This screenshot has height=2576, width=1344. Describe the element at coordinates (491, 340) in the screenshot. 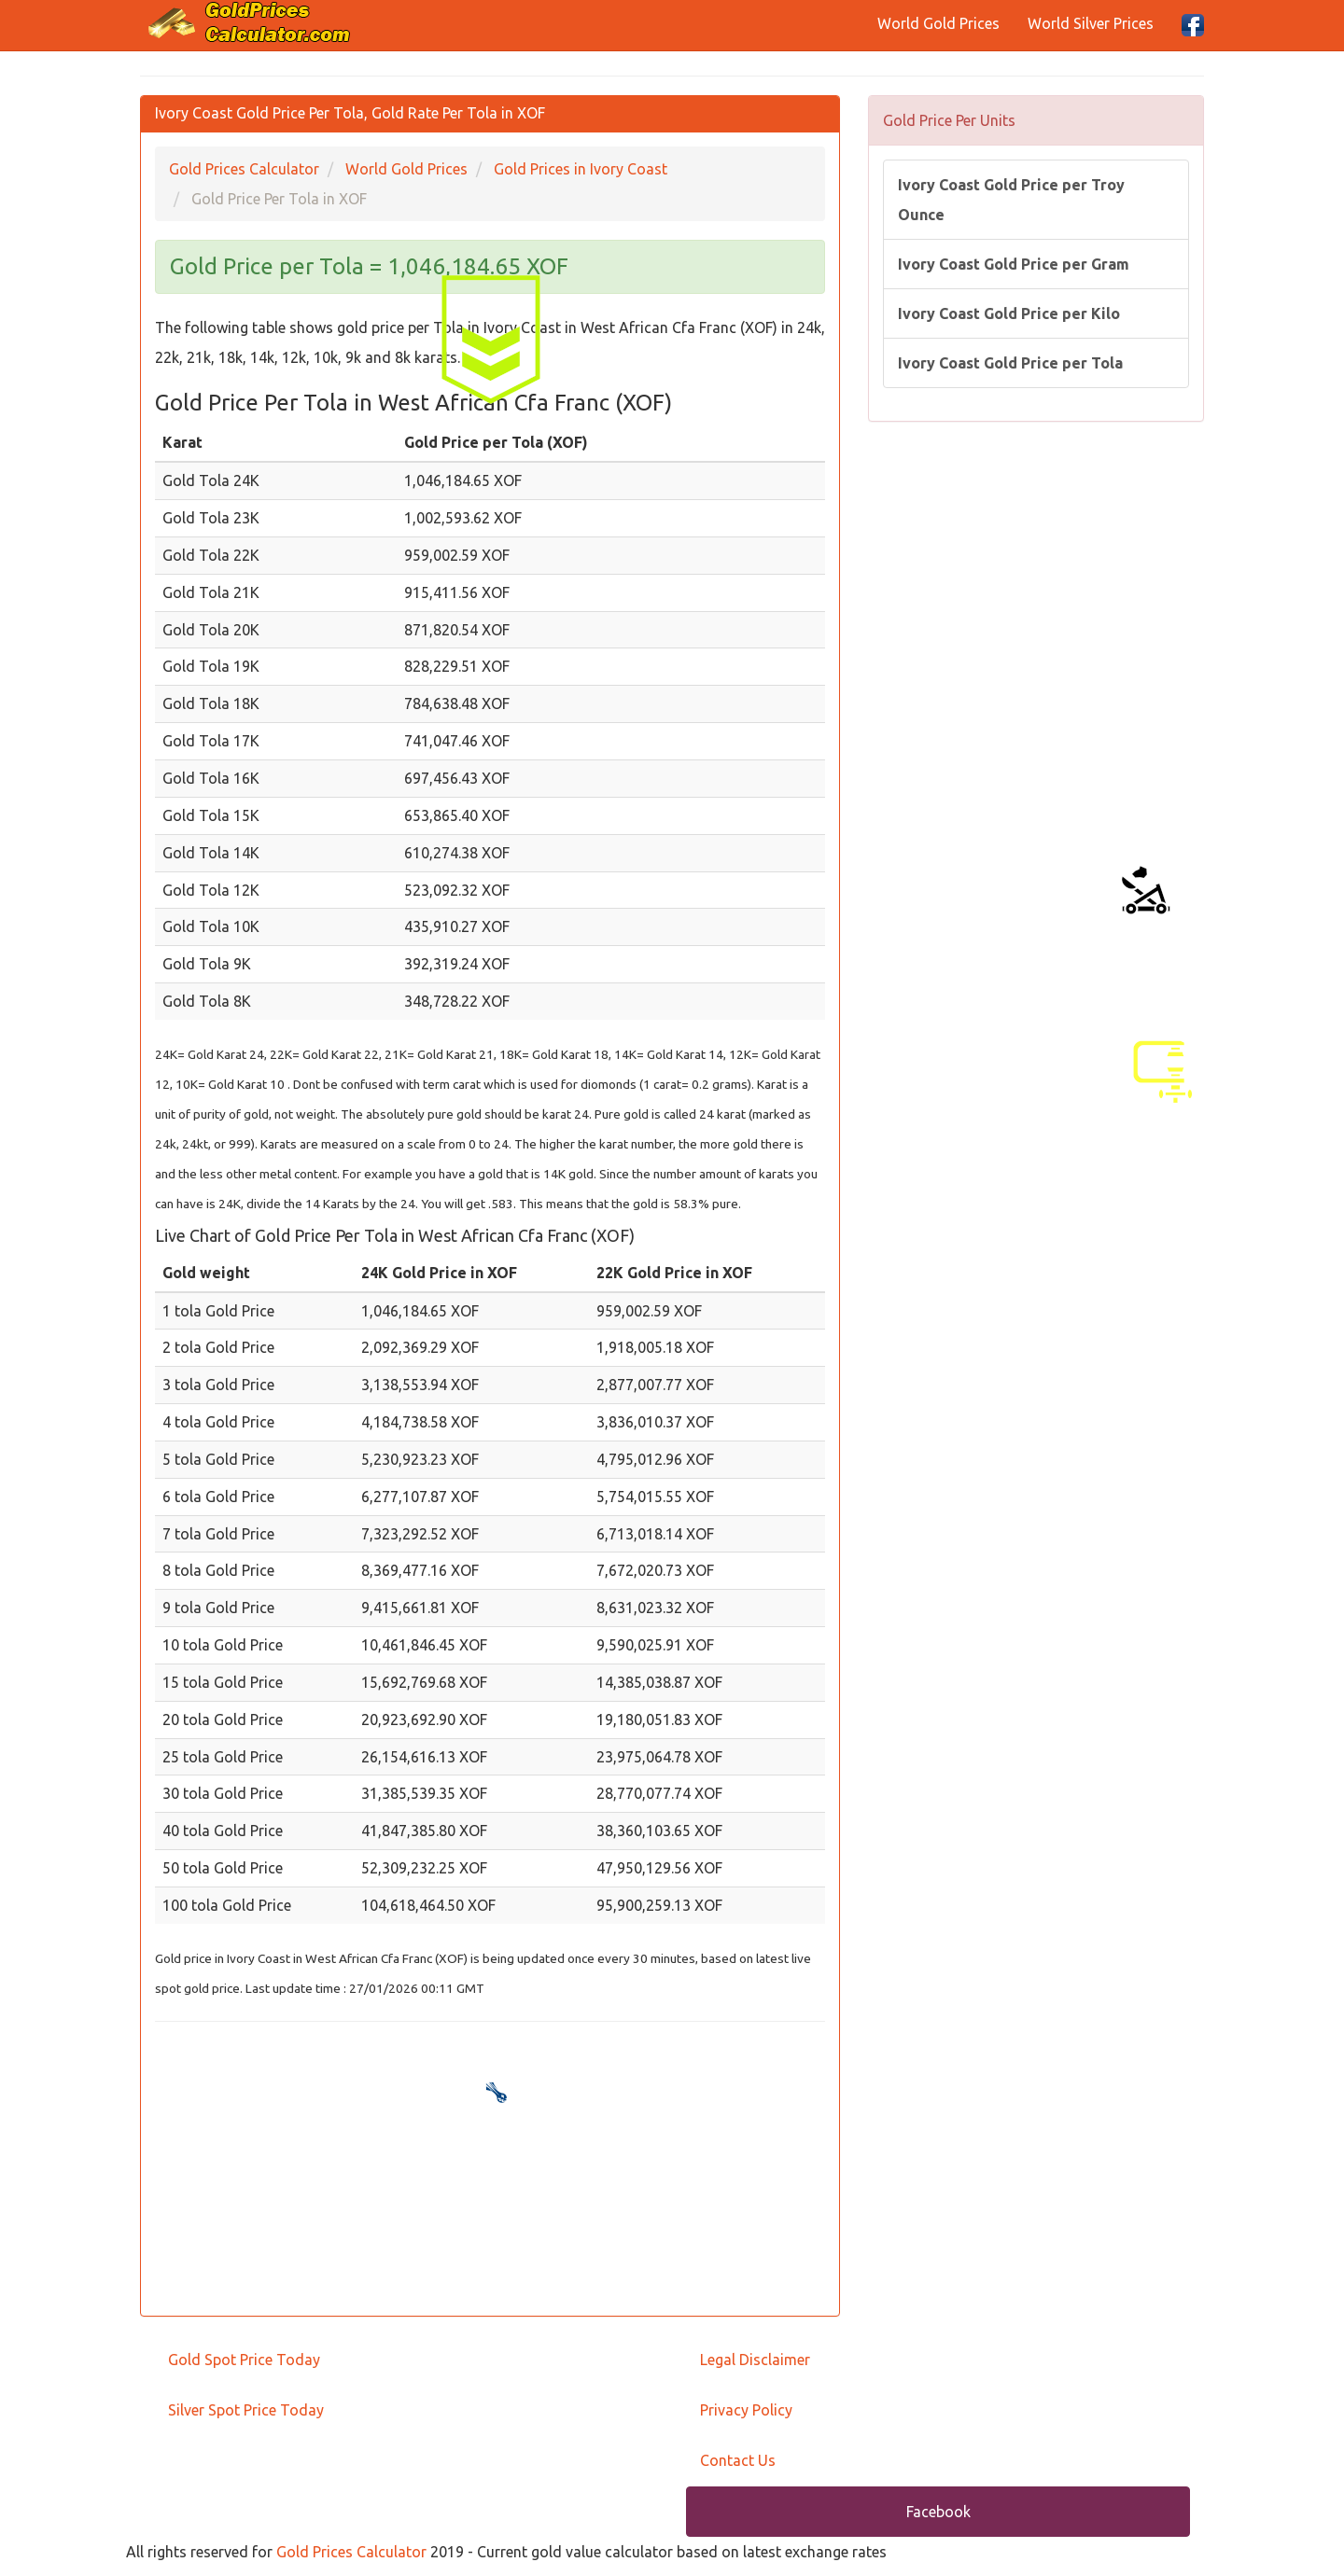

I see `indicates rank level 2 or sergeant status` at that location.